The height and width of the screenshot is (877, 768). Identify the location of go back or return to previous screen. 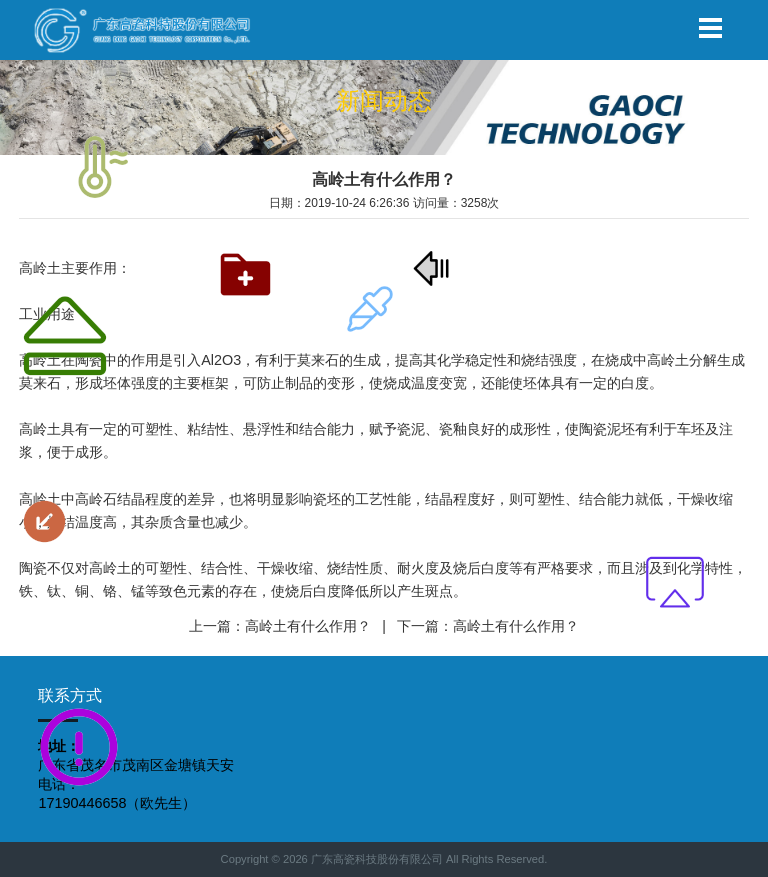
(432, 268).